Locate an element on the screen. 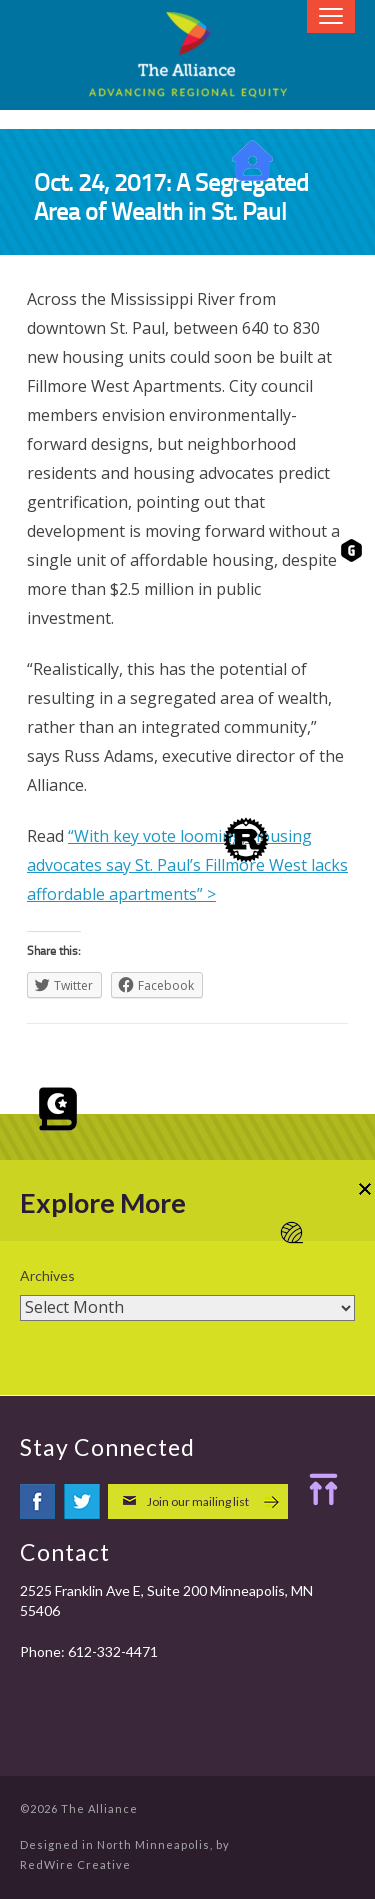  google or g-suite related service is located at coordinates (351, 550).